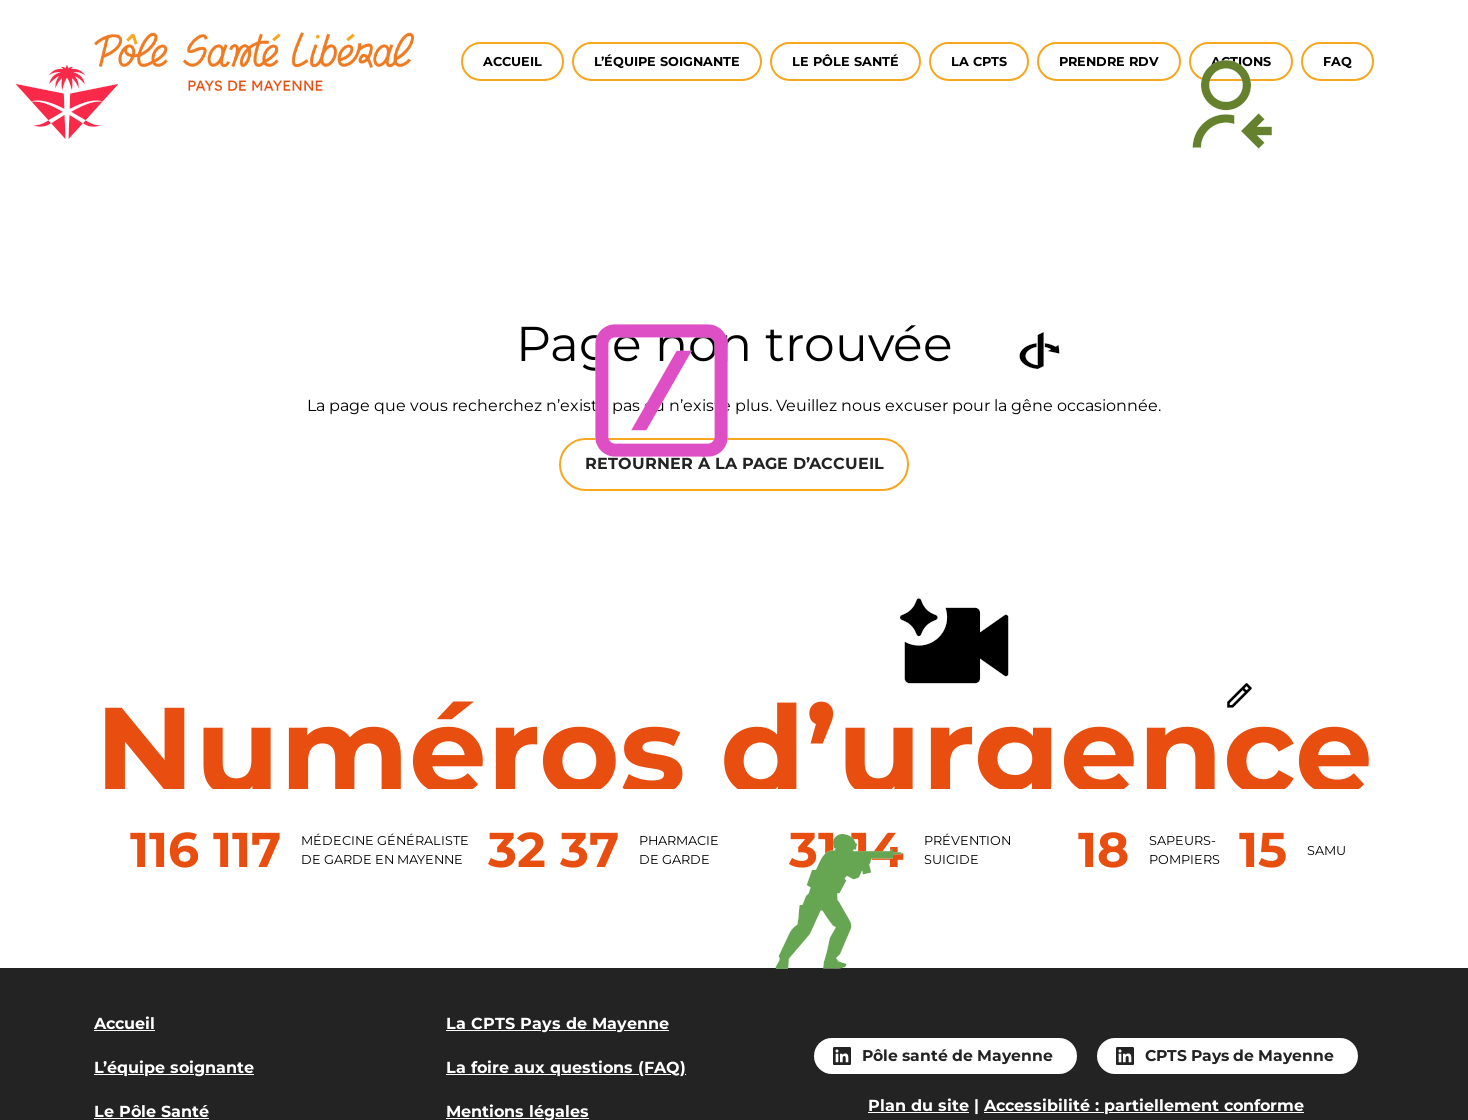 This screenshot has width=1468, height=1120. I want to click on sign in with OpenID authentication, so click(1039, 350).